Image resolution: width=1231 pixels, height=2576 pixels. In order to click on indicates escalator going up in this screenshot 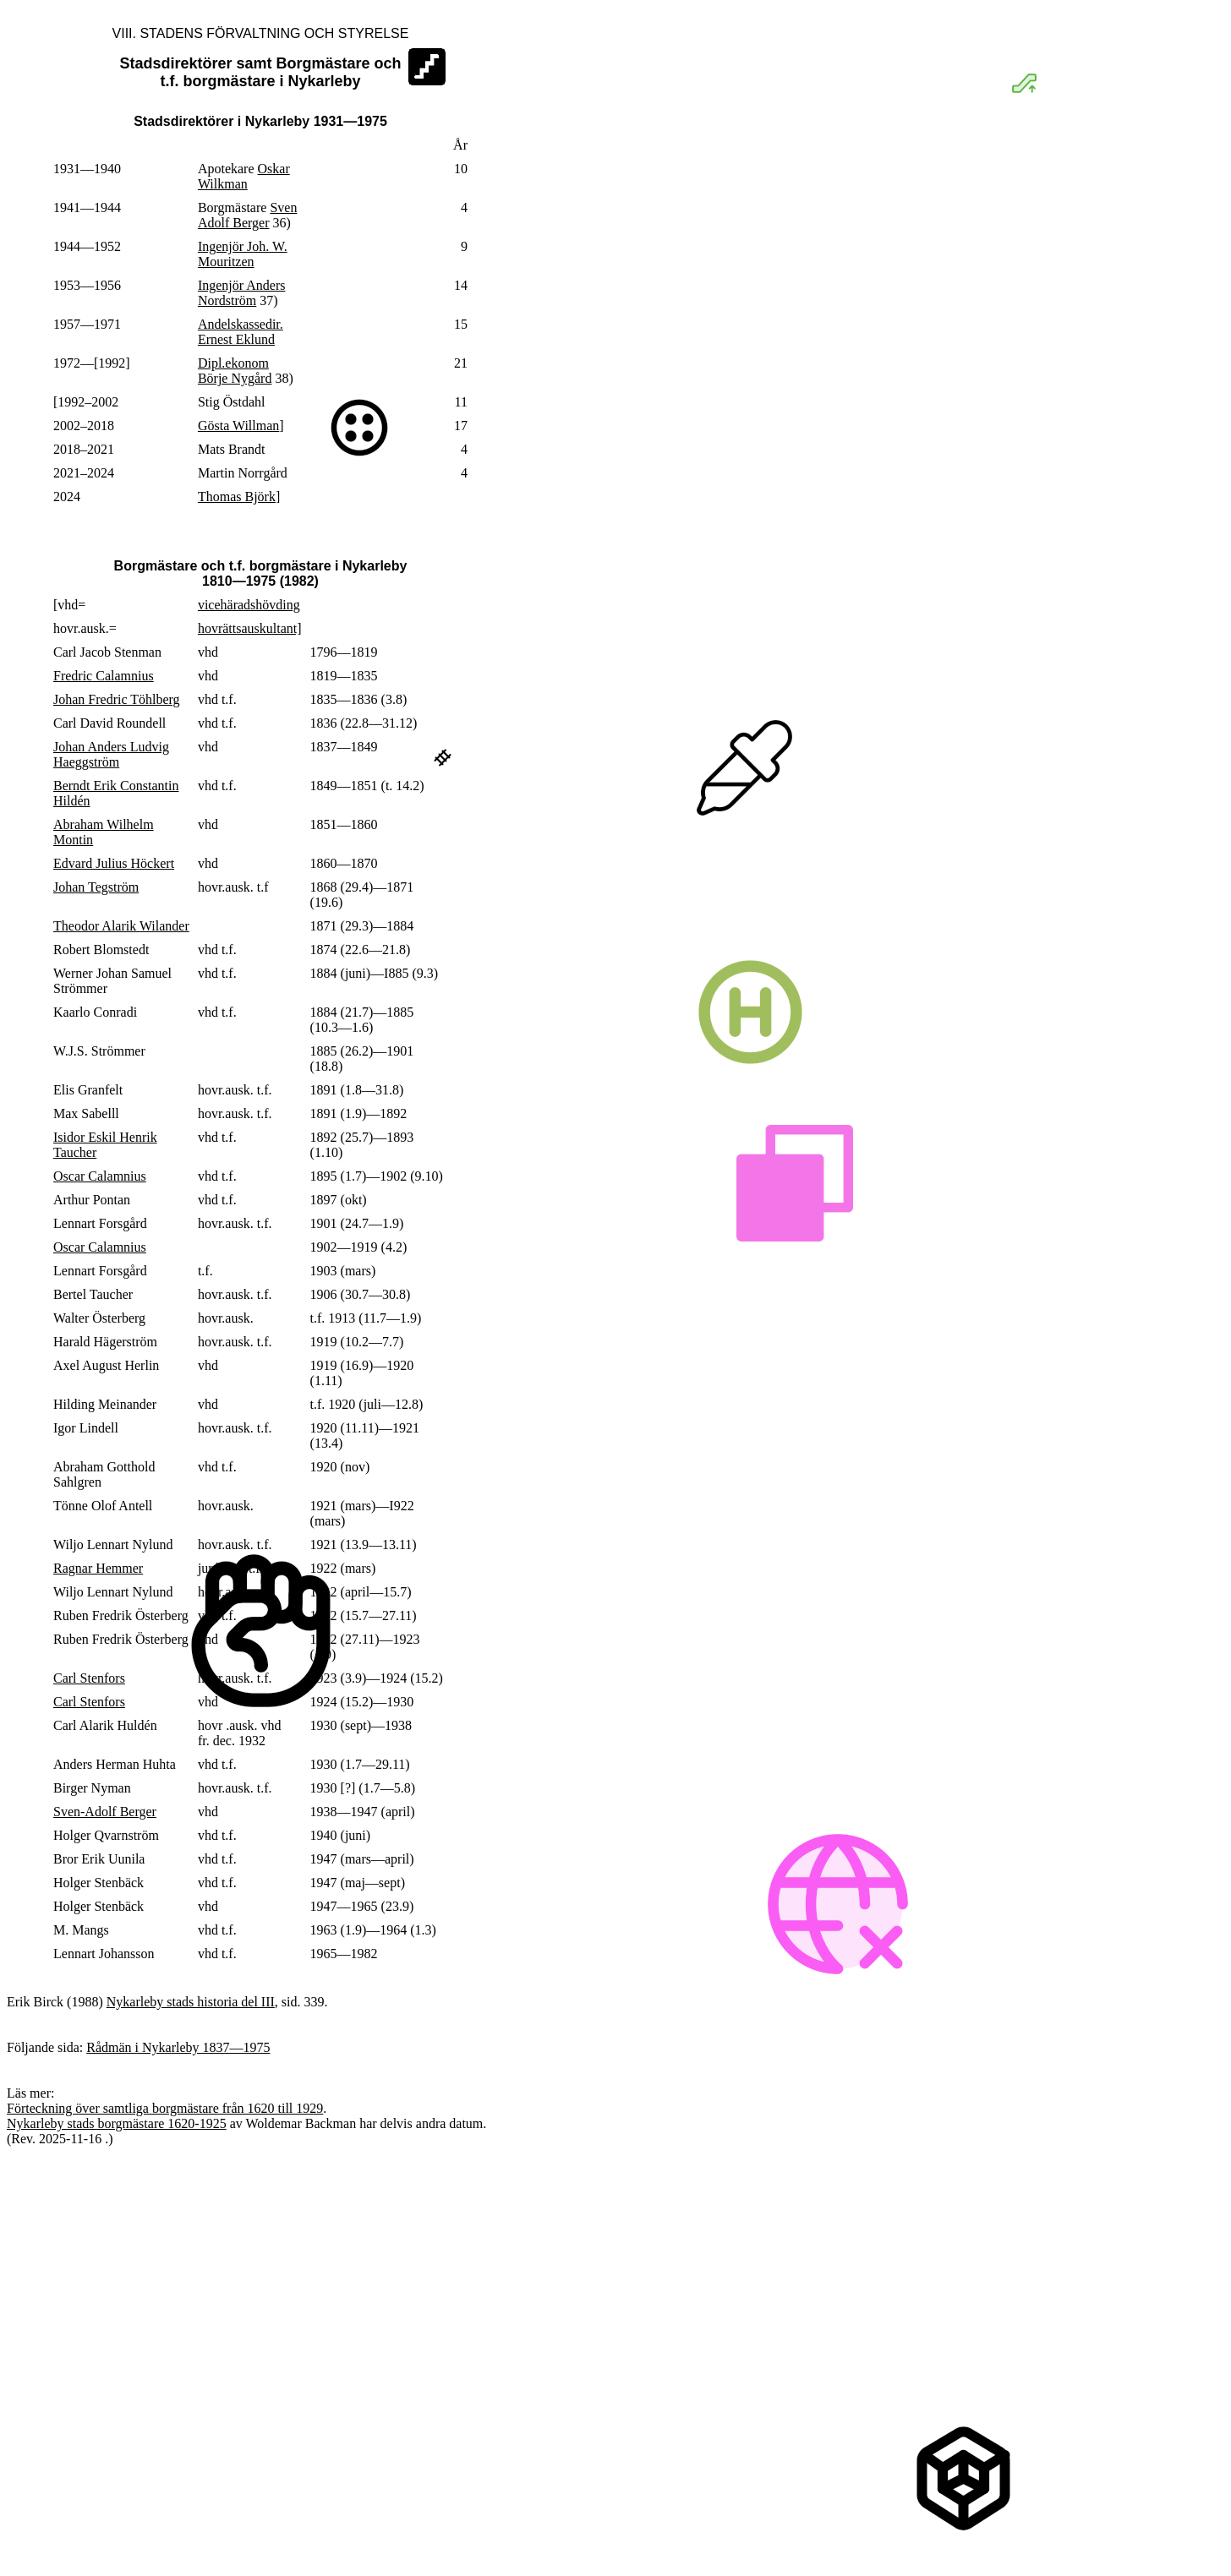, I will do `click(1024, 83)`.